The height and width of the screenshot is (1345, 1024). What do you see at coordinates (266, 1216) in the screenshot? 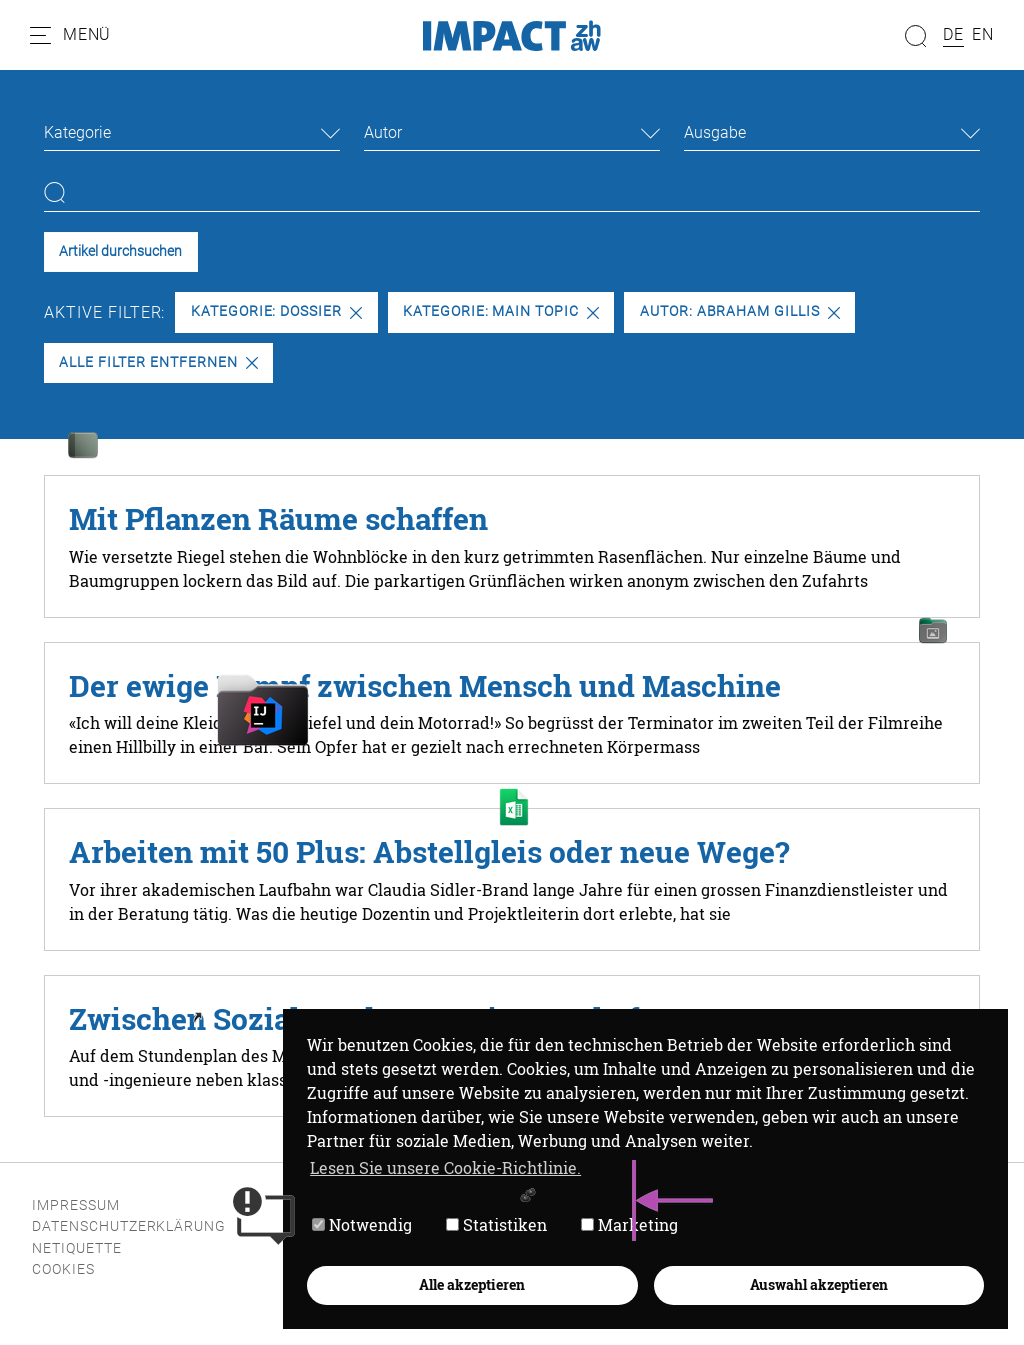
I see `manage notification settings` at bounding box center [266, 1216].